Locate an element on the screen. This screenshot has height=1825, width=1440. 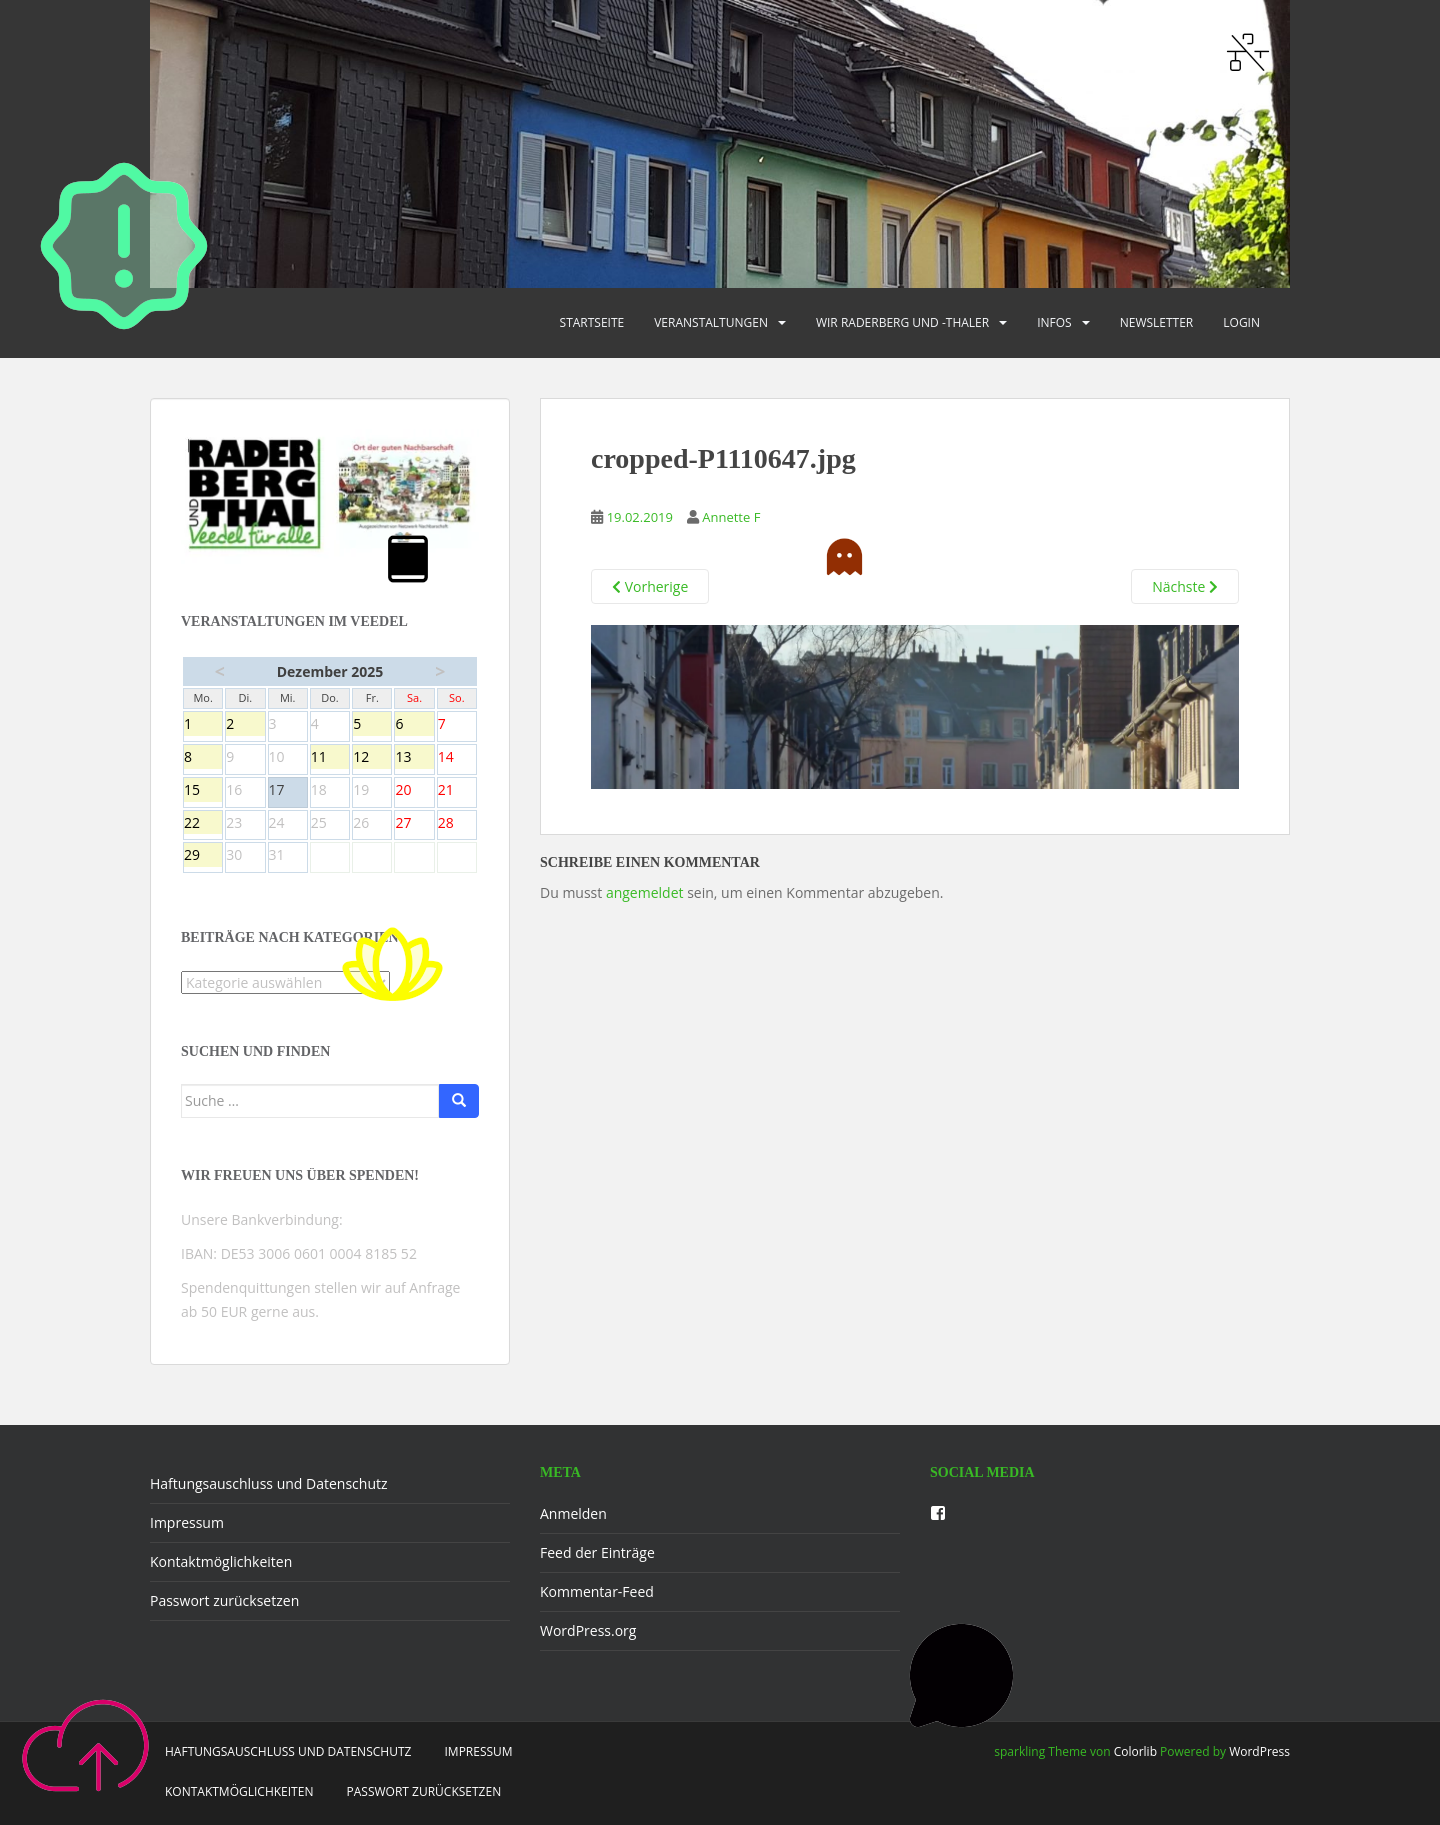
upload file to cloud storage is located at coordinates (85, 1745).